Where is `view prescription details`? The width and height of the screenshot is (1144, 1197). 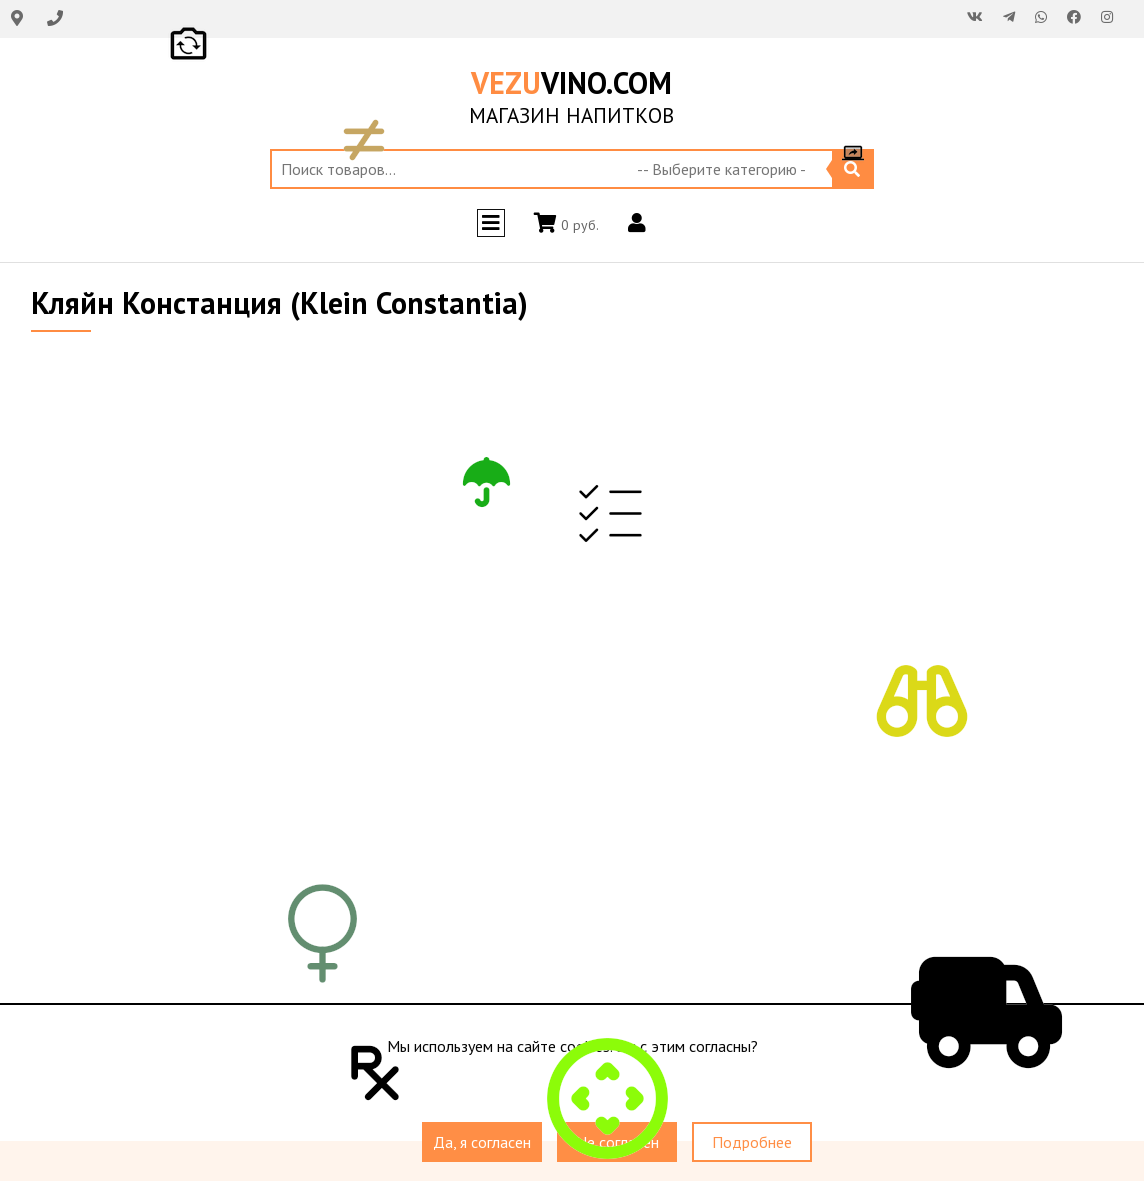 view prescription details is located at coordinates (375, 1073).